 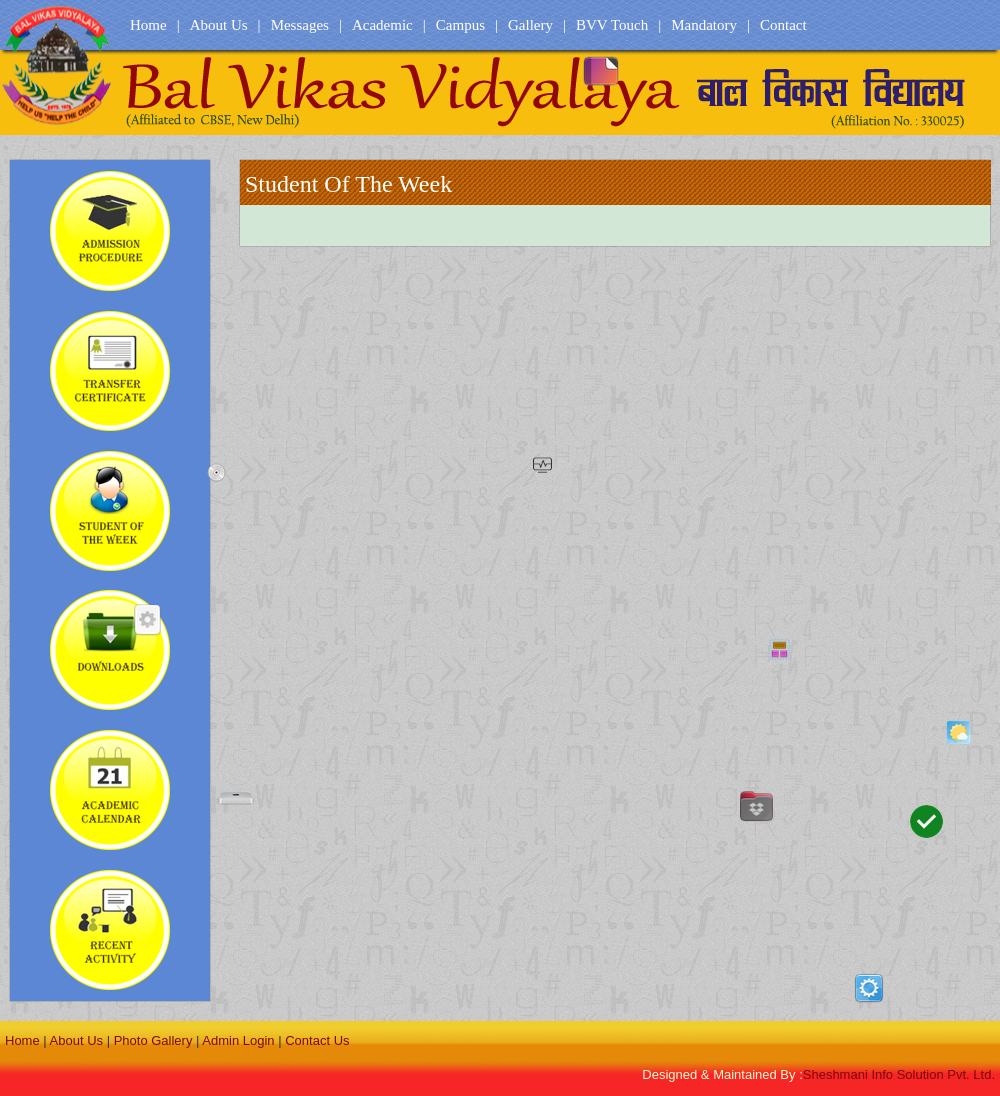 What do you see at coordinates (601, 71) in the screenshot?
I see `customize desktop theme settings` at bounding box center [601, 71].